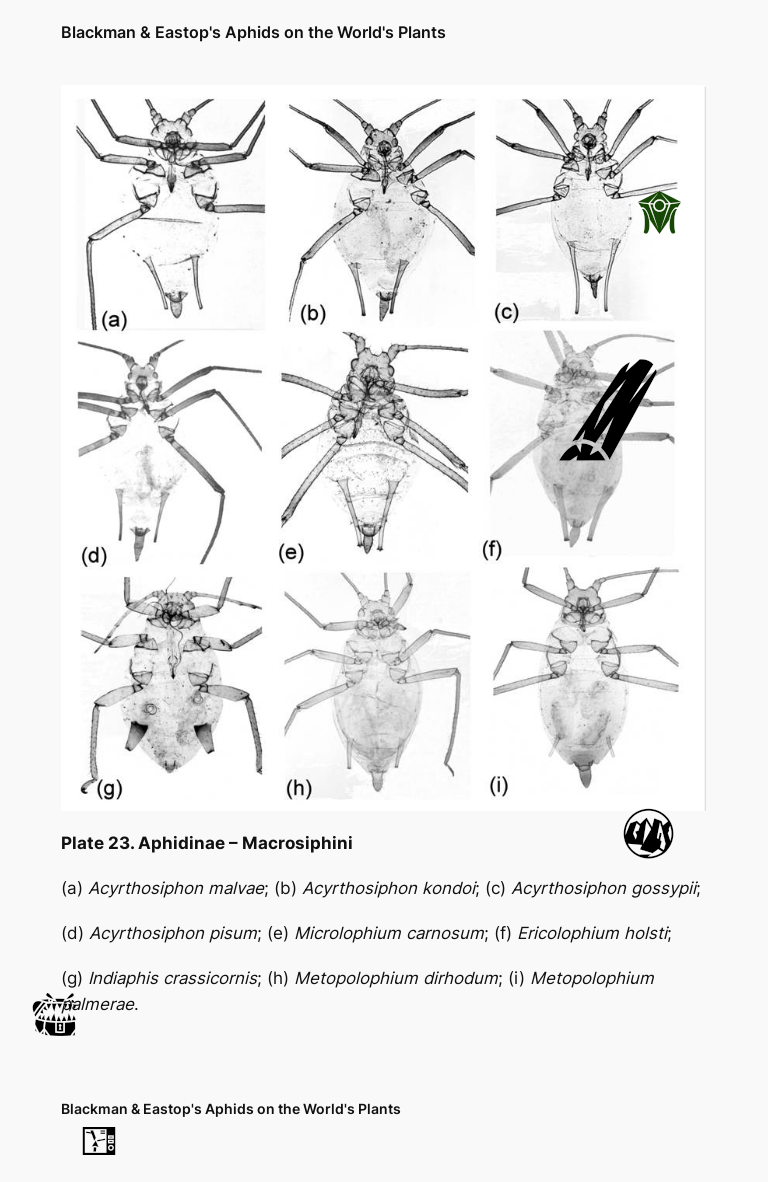 This screenshot has height=1182, width=768. Describe the element at coordinates (608, 410) in the screenshot. I see `wood or lumber resource in a crafting game` at that location.